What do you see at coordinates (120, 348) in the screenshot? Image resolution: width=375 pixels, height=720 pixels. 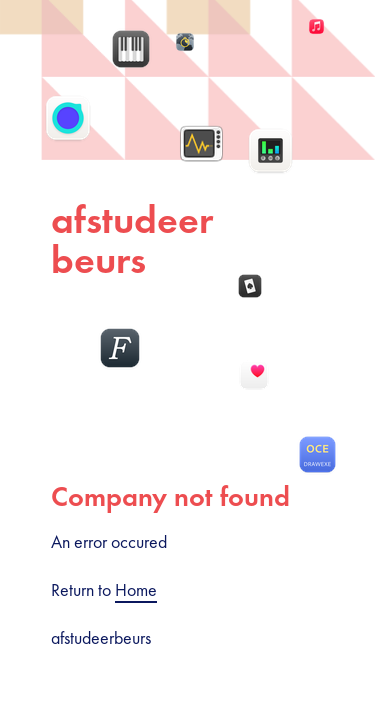 I see `open font management app` at bounding box center [120, 348].